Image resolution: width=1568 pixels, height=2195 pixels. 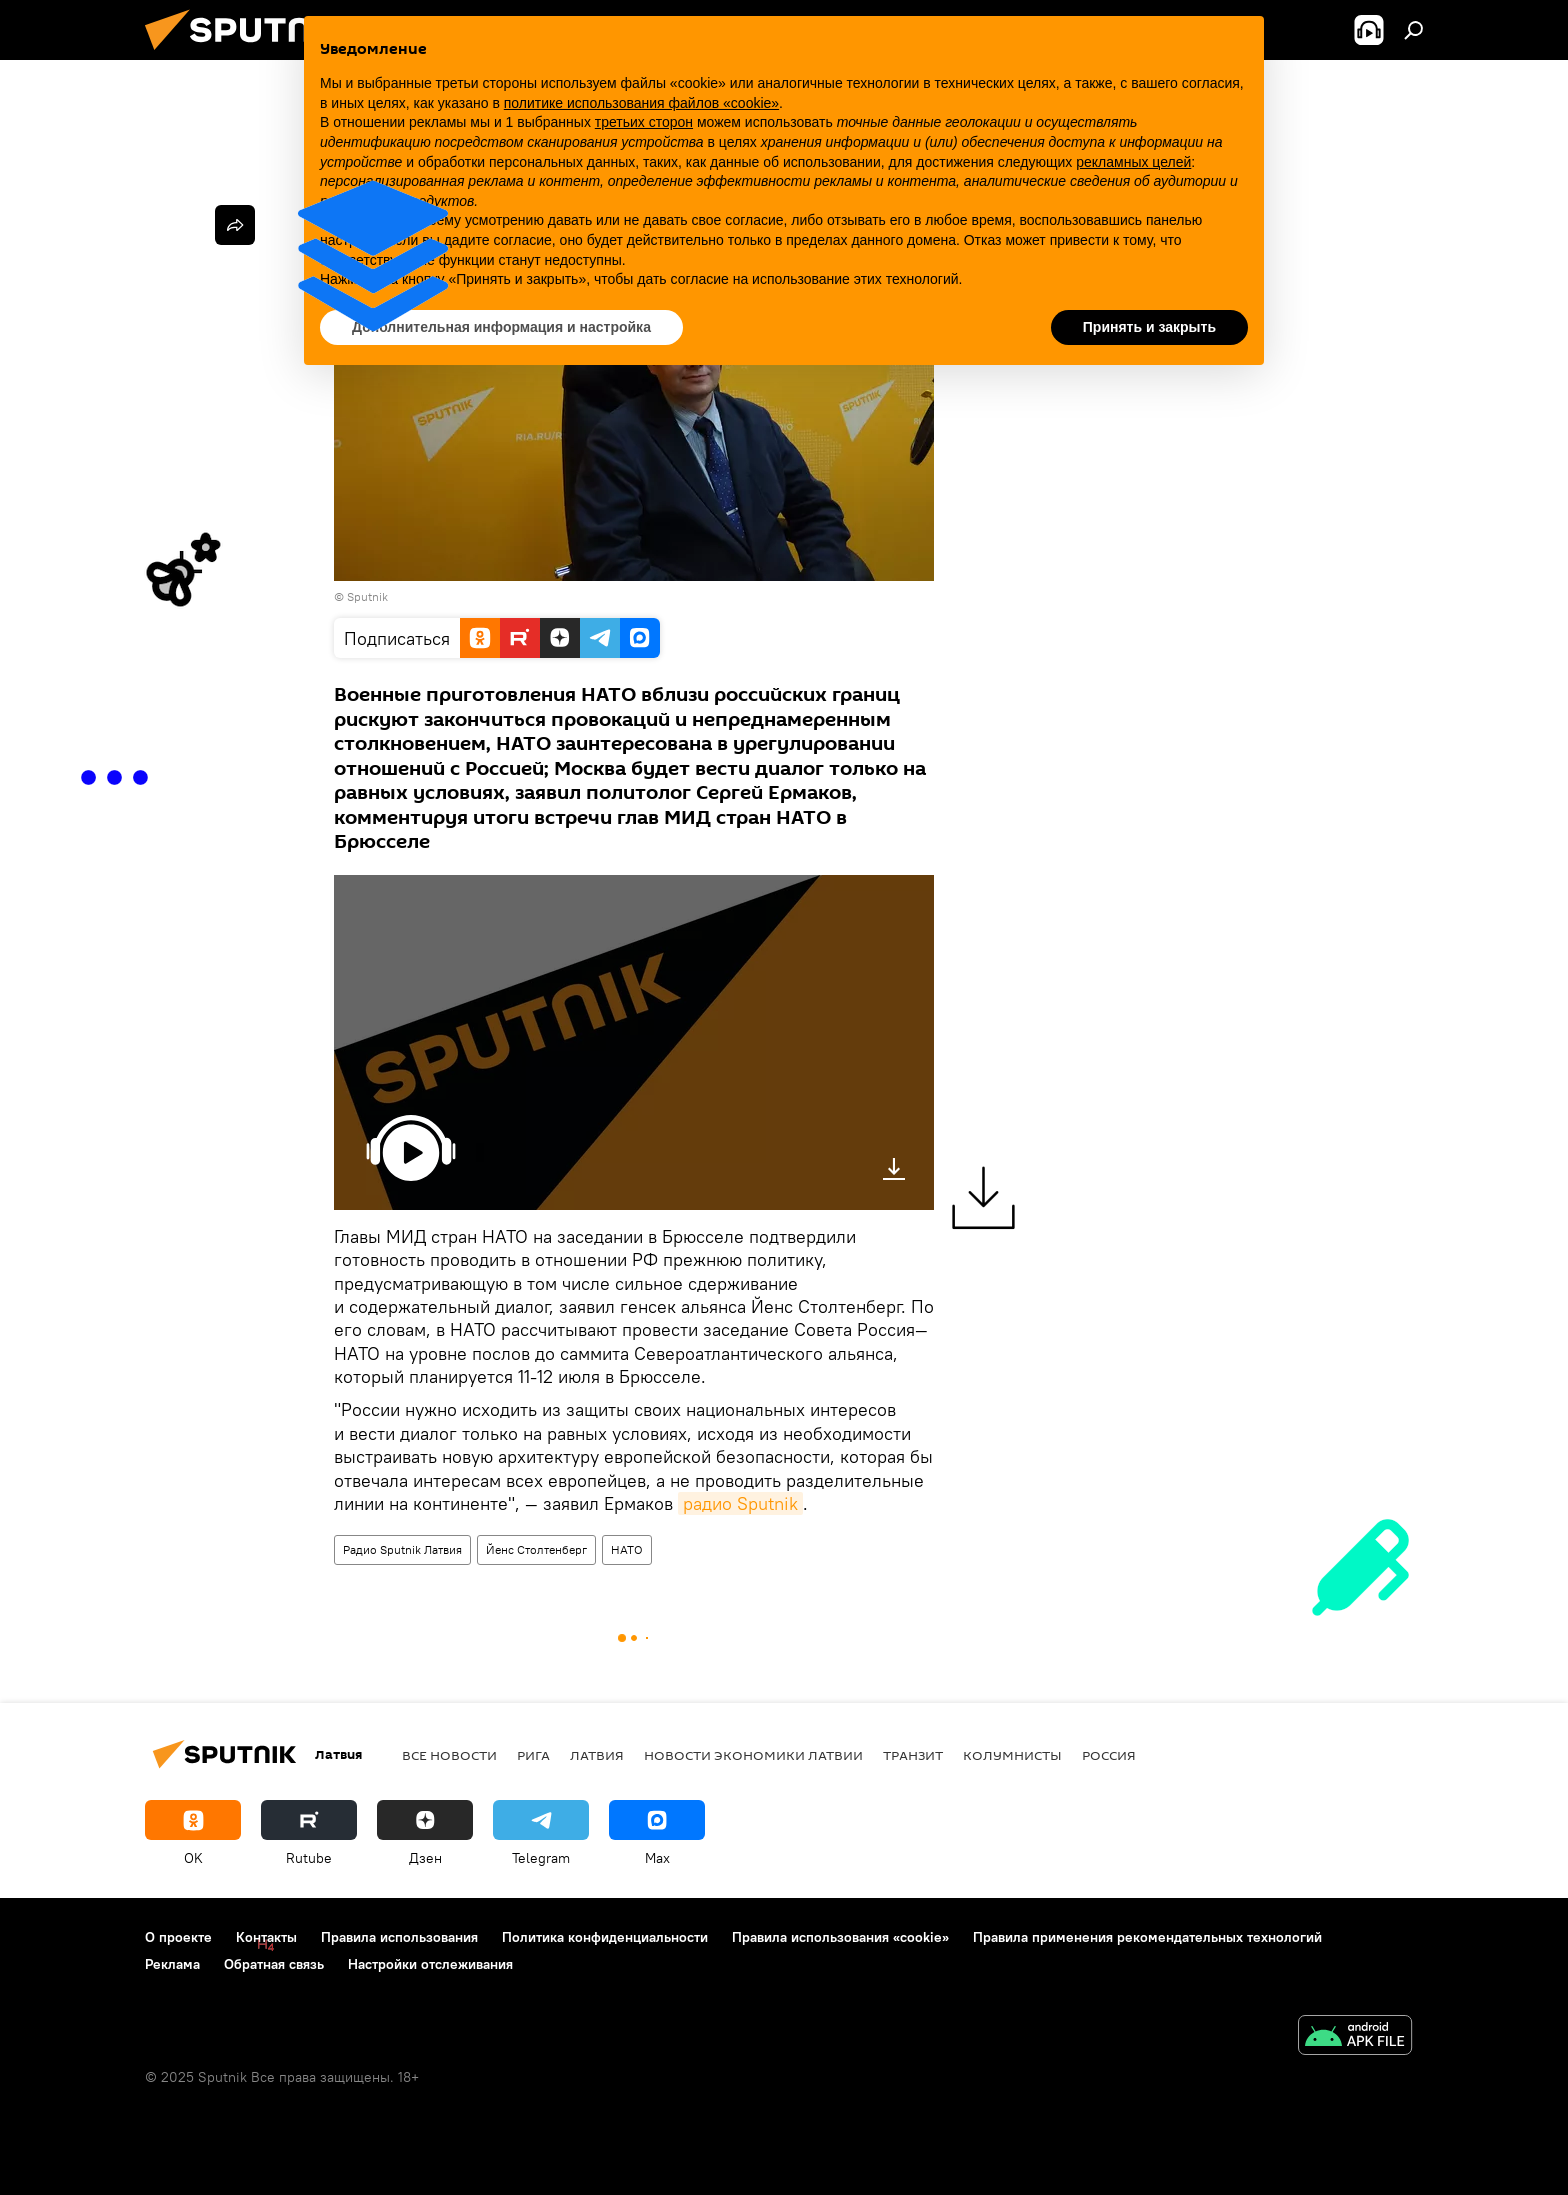 I want to click on download a file, so click(x=983, y=1200).